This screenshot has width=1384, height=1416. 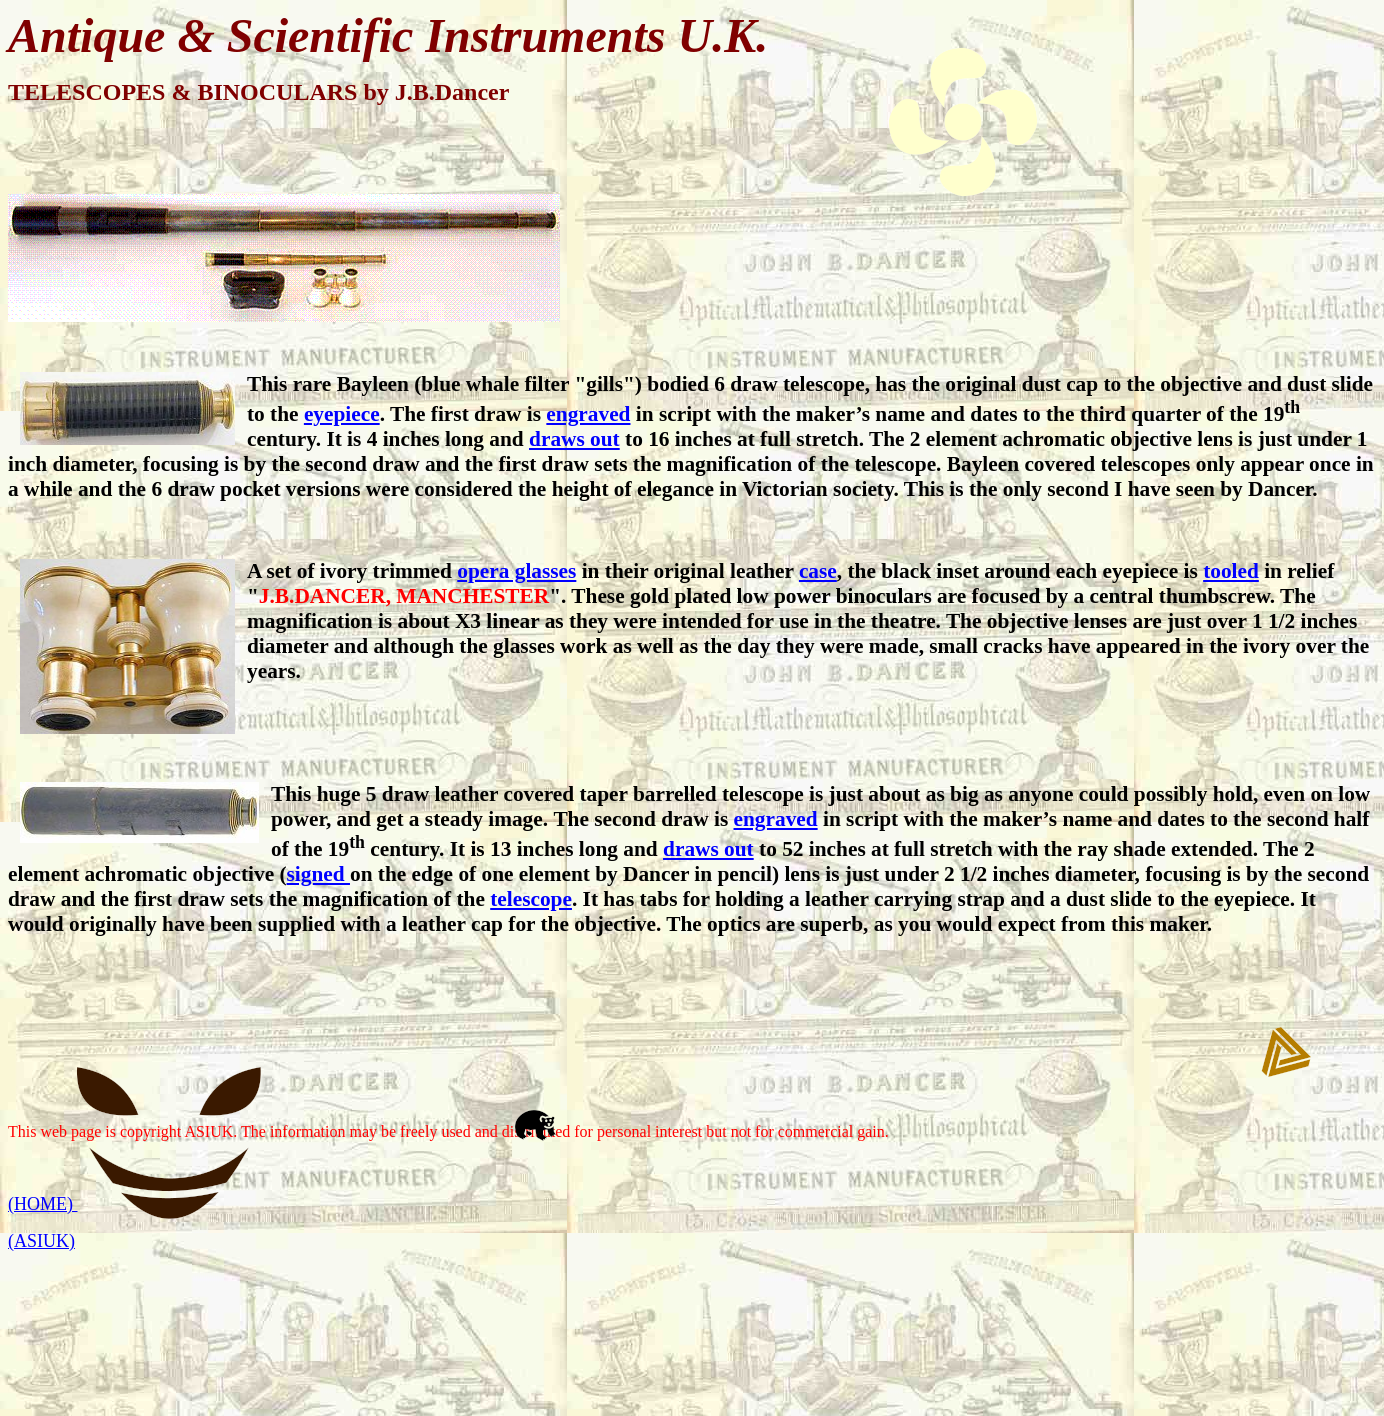 I want to click on indicates a mischievous or cunning character trait, so click(x=167, y=1137).